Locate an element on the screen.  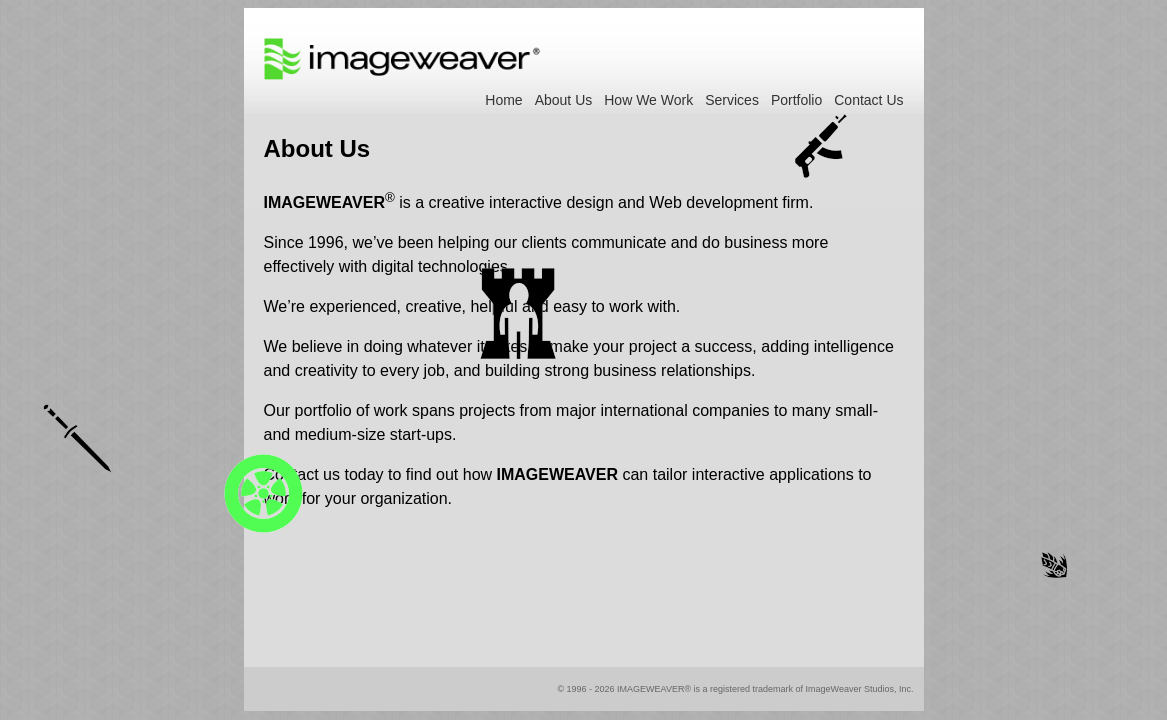
equip a two-handed sword weapon is located at coordinates (77, 438).